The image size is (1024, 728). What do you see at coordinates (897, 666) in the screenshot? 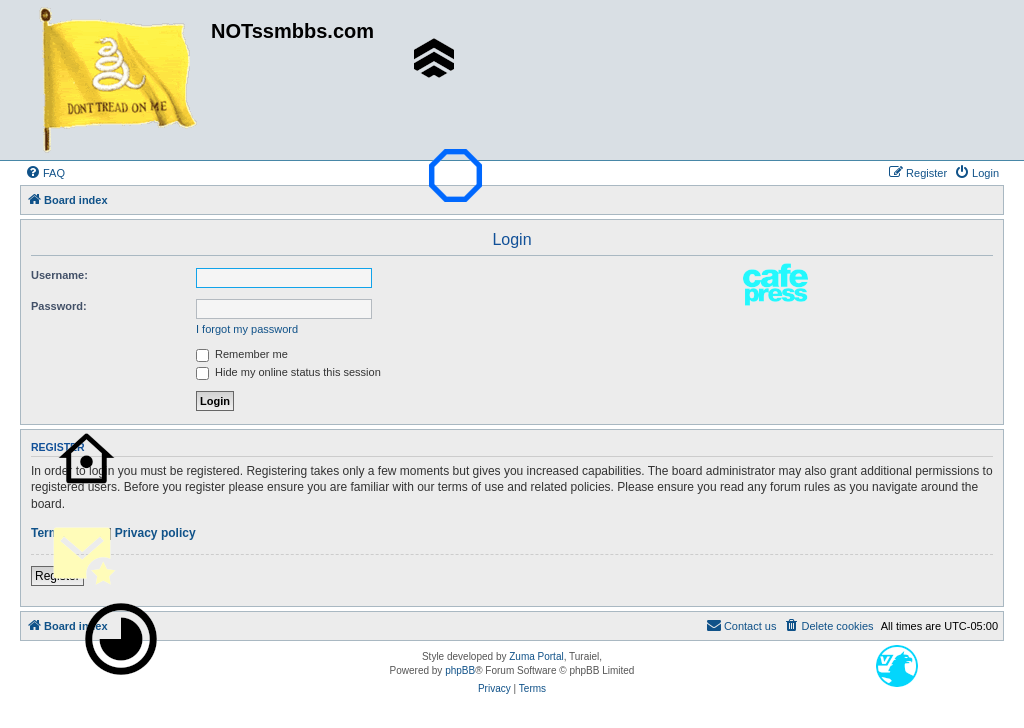
I see `vauxhall motors brand logo` at bounding box center [897, 666].